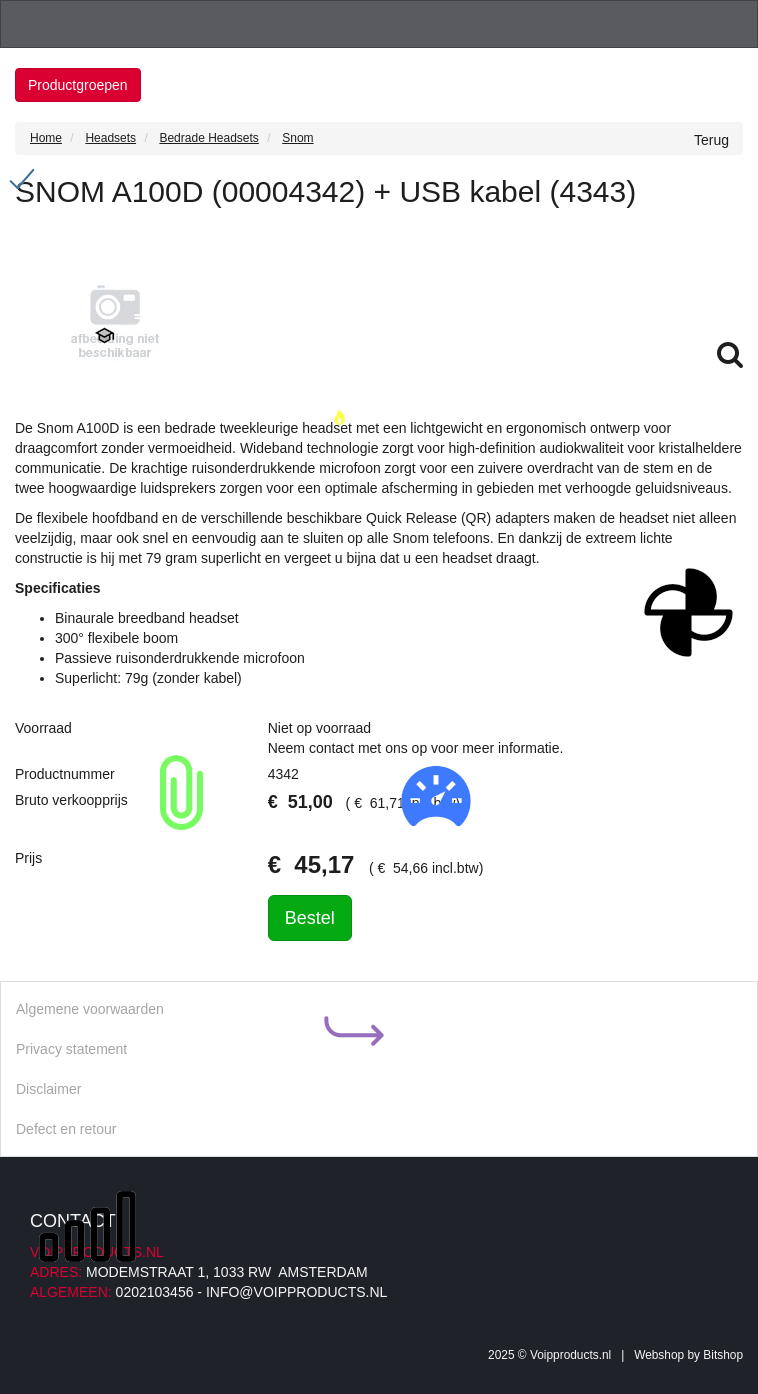 This screenshot has height=1394, width=758. I want to click on access education or school-related features, so click(104, 335).